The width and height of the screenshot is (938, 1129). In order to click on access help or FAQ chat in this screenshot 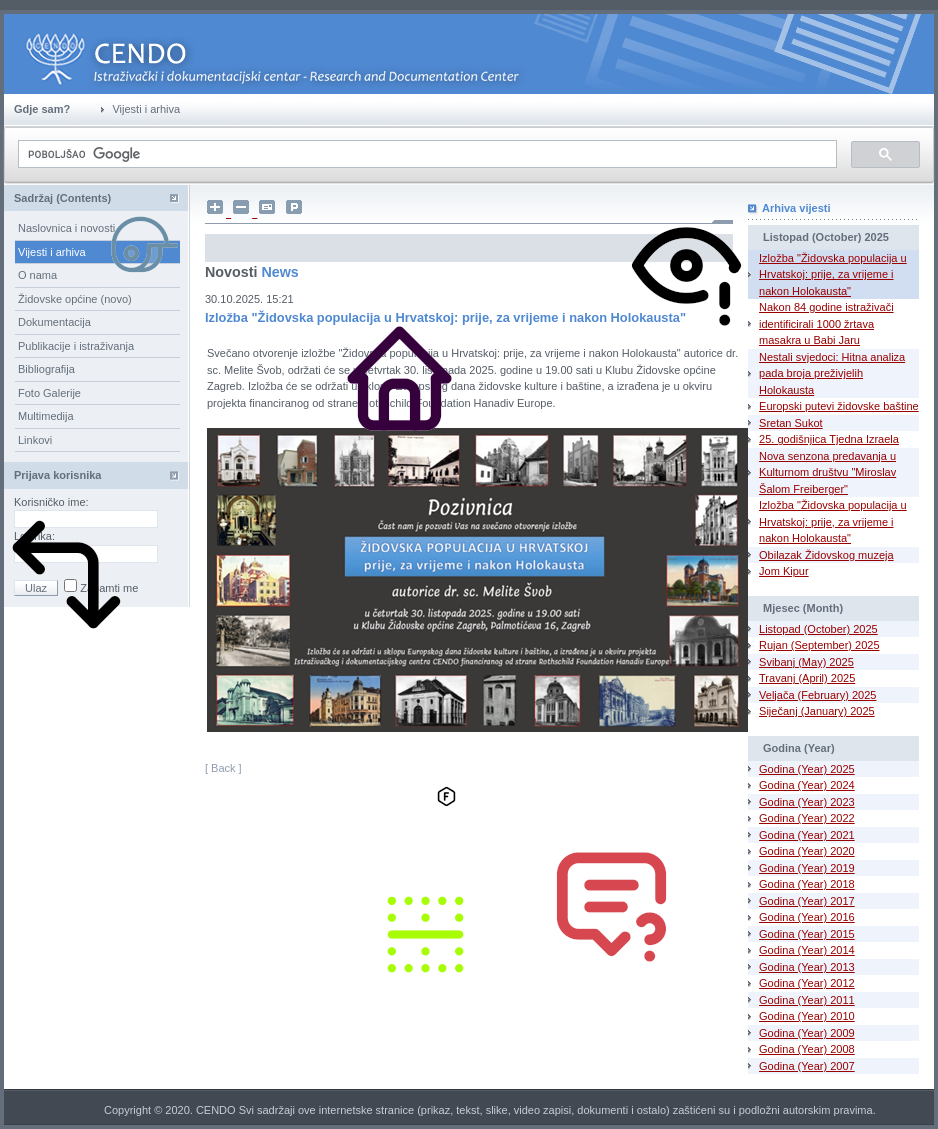, I will do `click(611, 901)`.